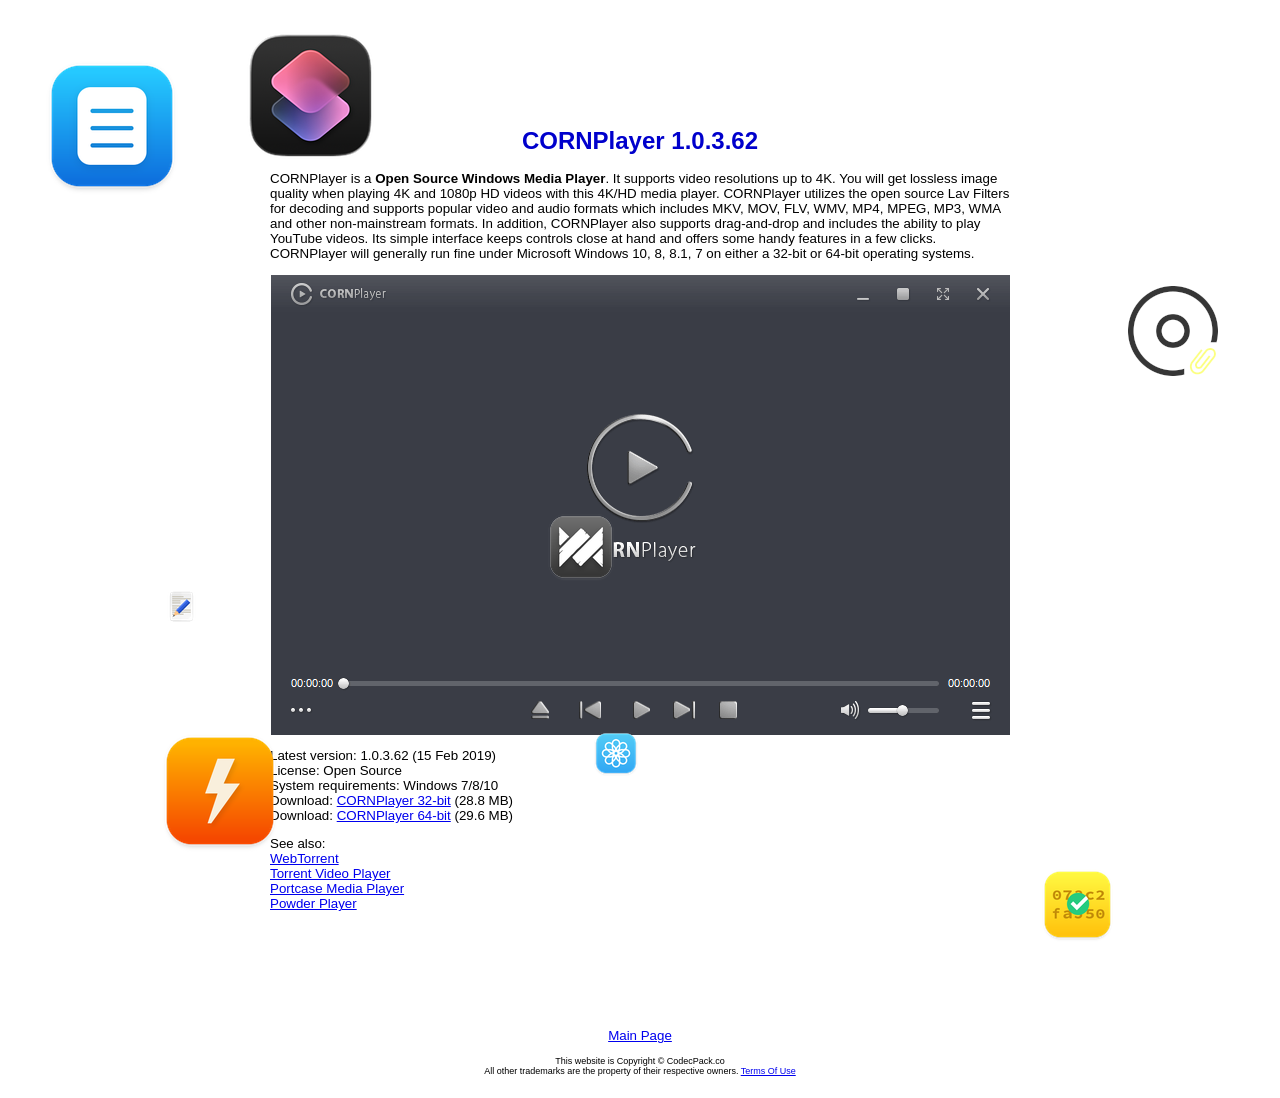 The image size is (1280, 1098). What do you see at coordinates (181, 606) in the screenshot?
I see `open text editor application` at bounding box center [181, 606].